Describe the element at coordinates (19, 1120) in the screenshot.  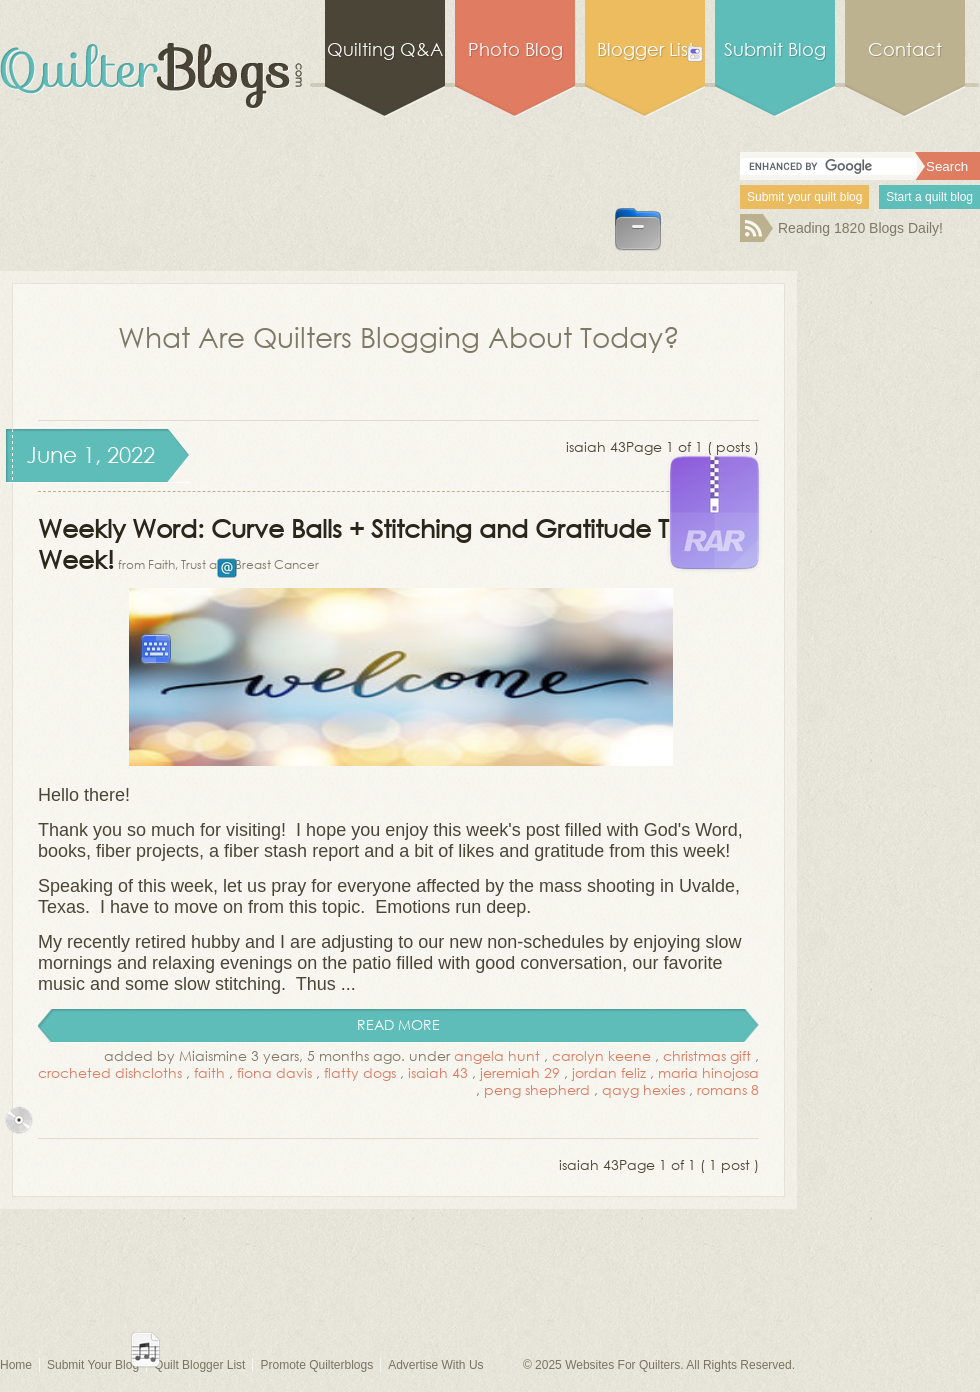
I see `indicates a CD-R or recordable disc media` at that location.